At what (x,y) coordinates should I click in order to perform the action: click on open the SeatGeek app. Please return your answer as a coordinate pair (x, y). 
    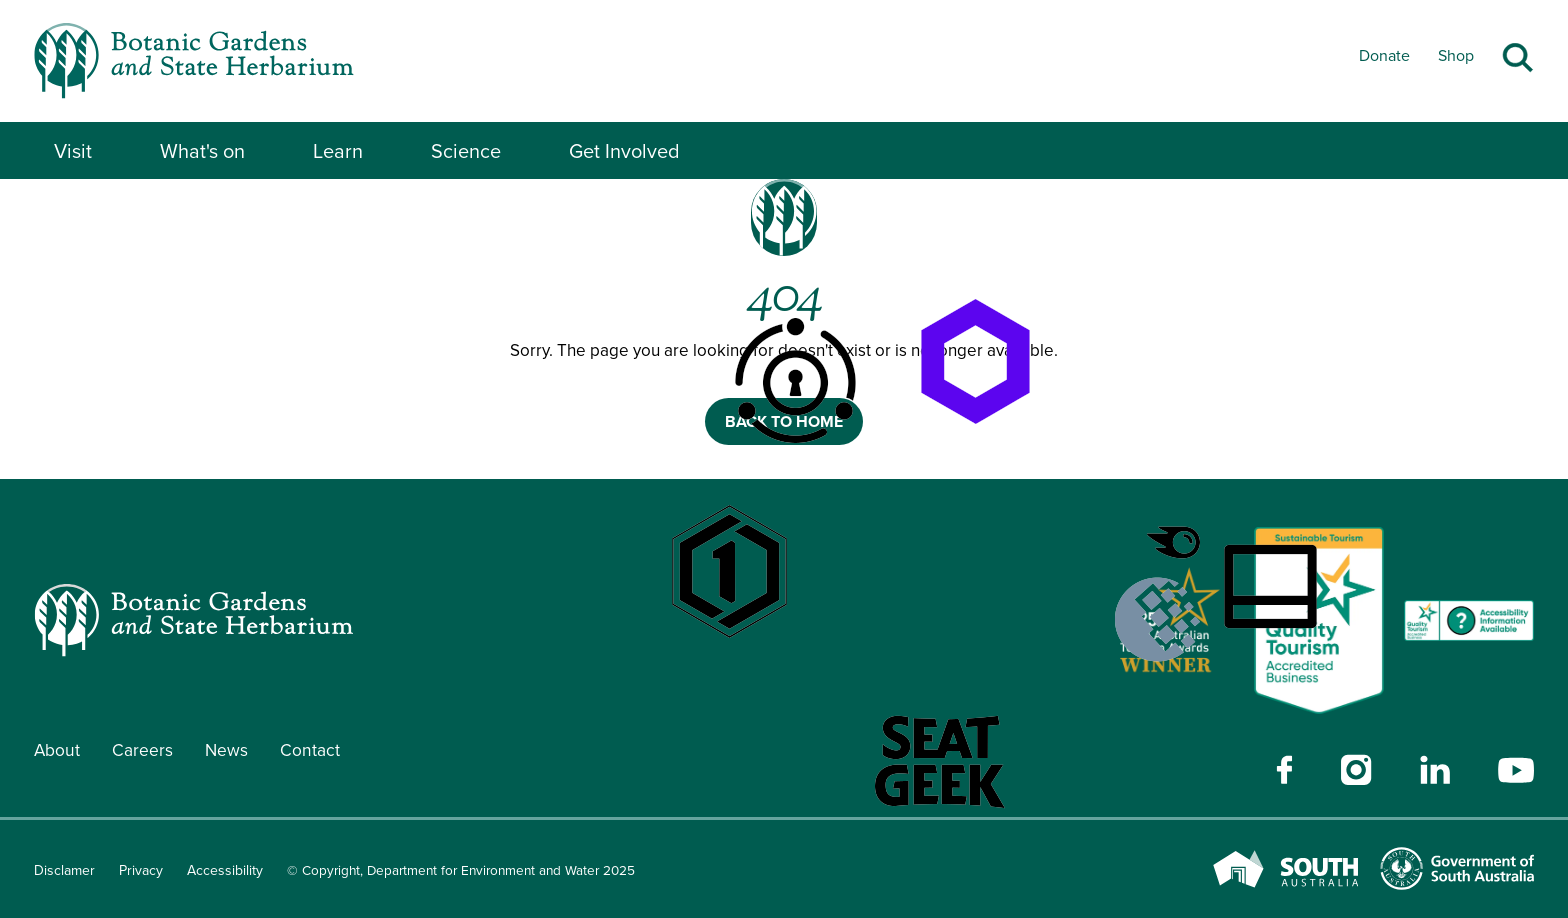
    Looking at the image, I should click on (940, 762).